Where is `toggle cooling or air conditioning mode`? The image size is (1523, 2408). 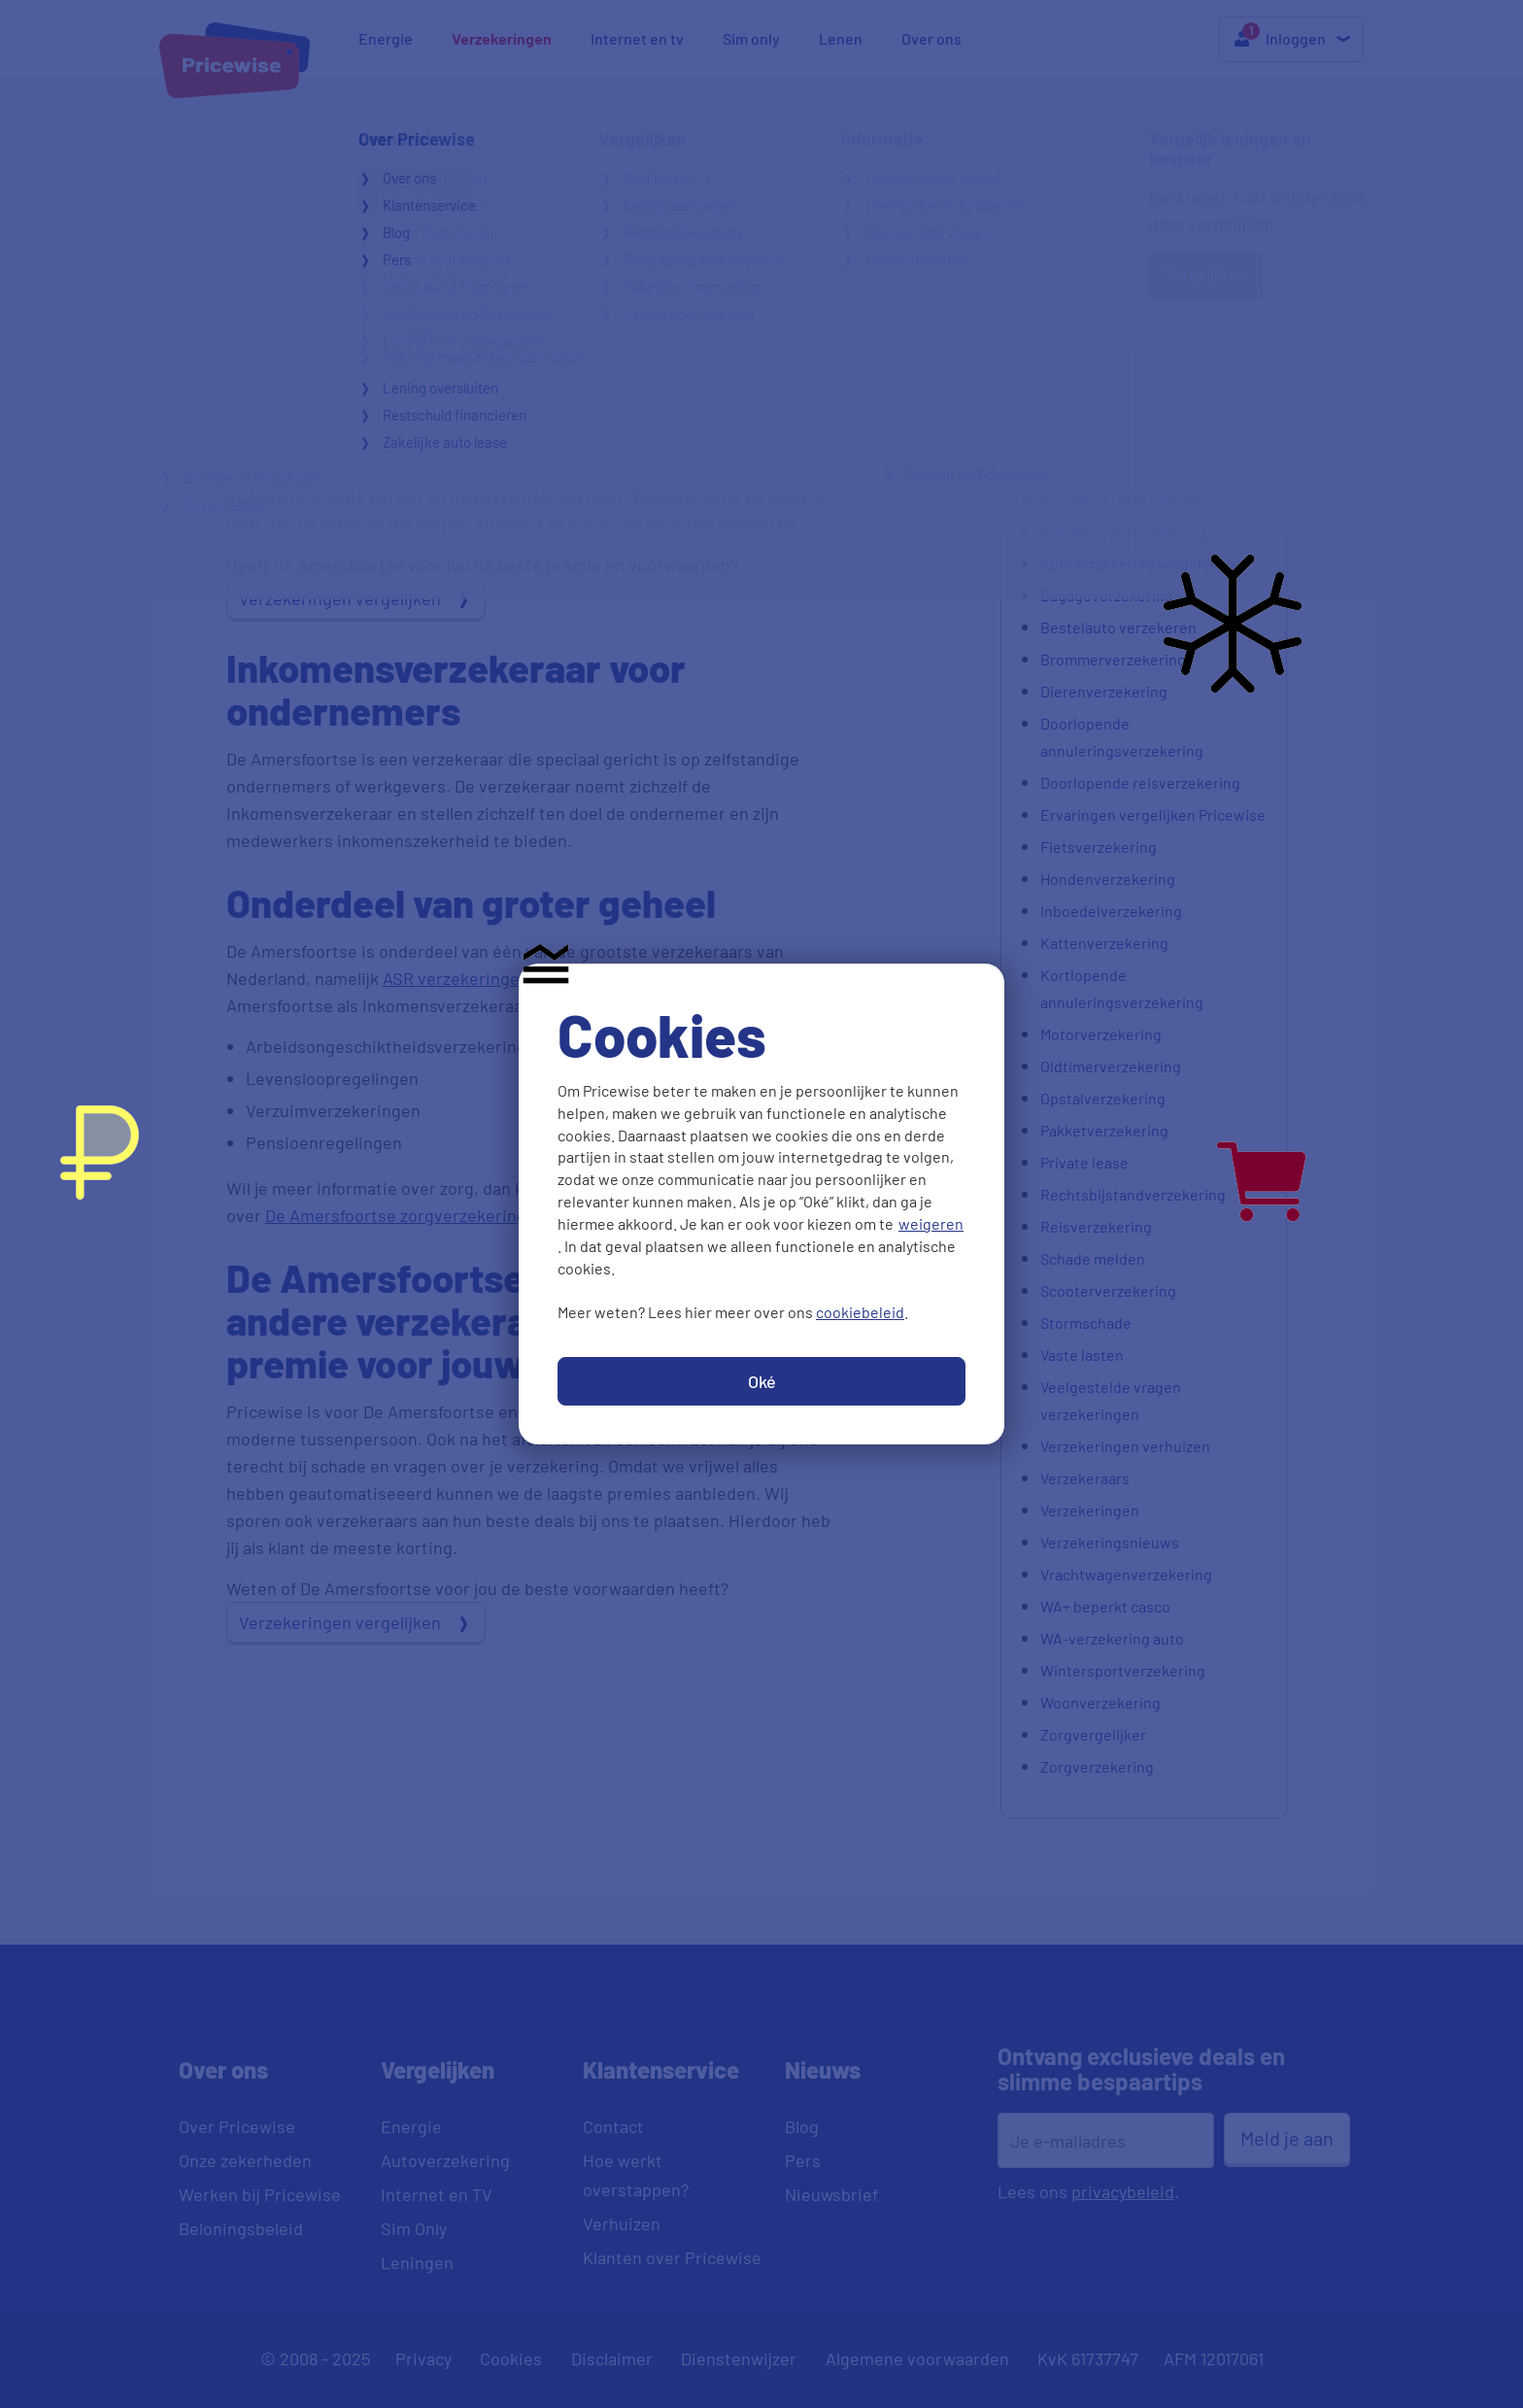 toggle cooling or air conditioning mode is located at coordinates (1233, 624).